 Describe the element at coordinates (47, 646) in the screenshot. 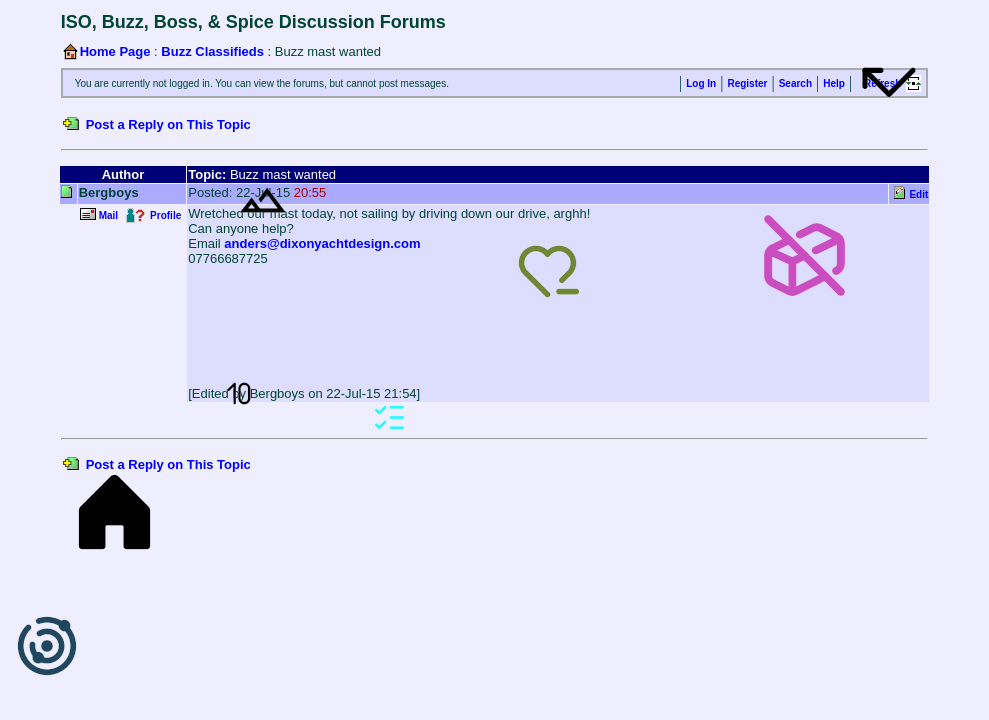

I see `explore the universe or cosmos section` at that location.